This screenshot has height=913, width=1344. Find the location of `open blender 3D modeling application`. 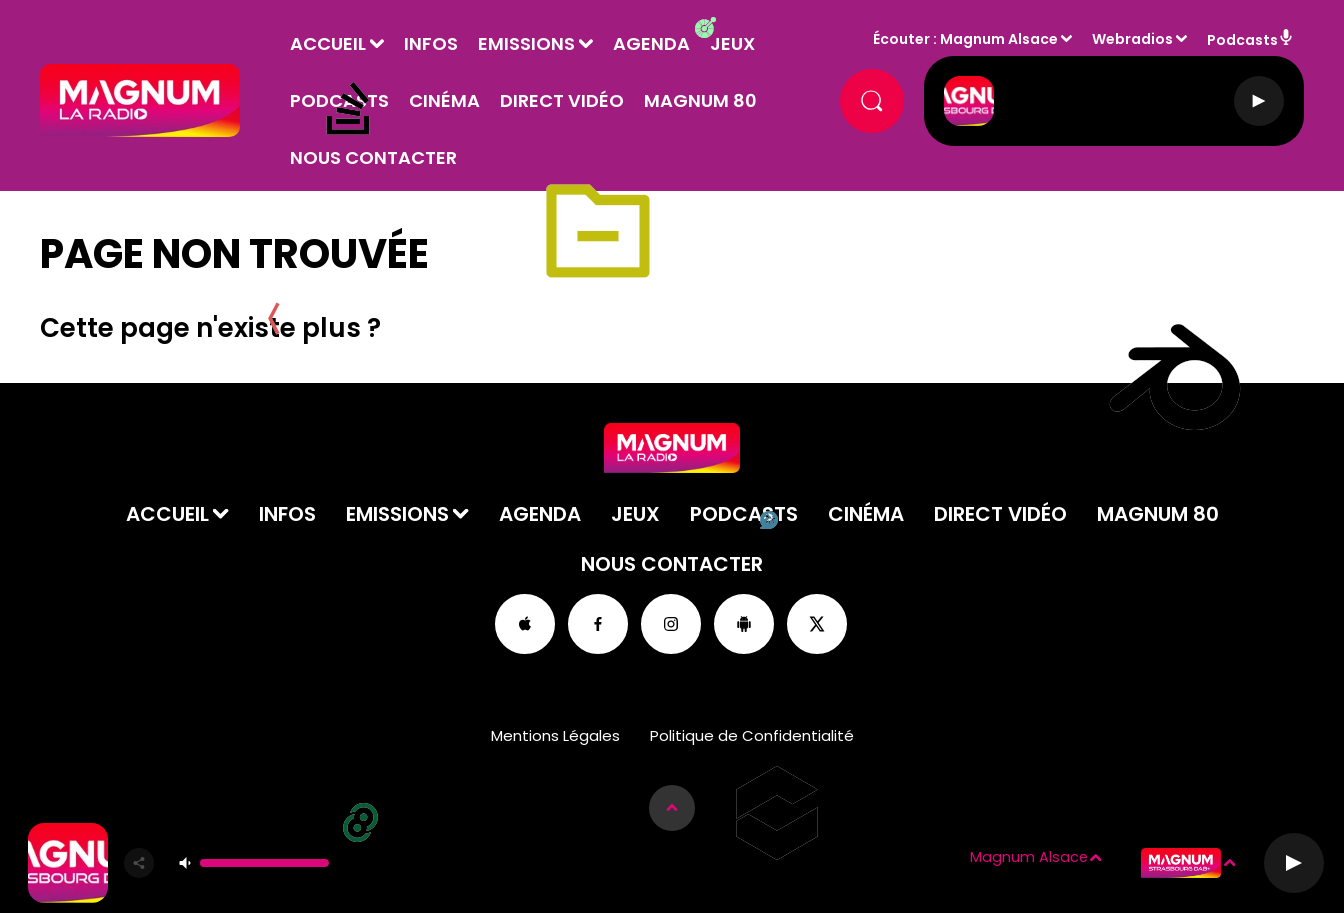

open blender 3D modeling application is located at coordinates (1175, 379).